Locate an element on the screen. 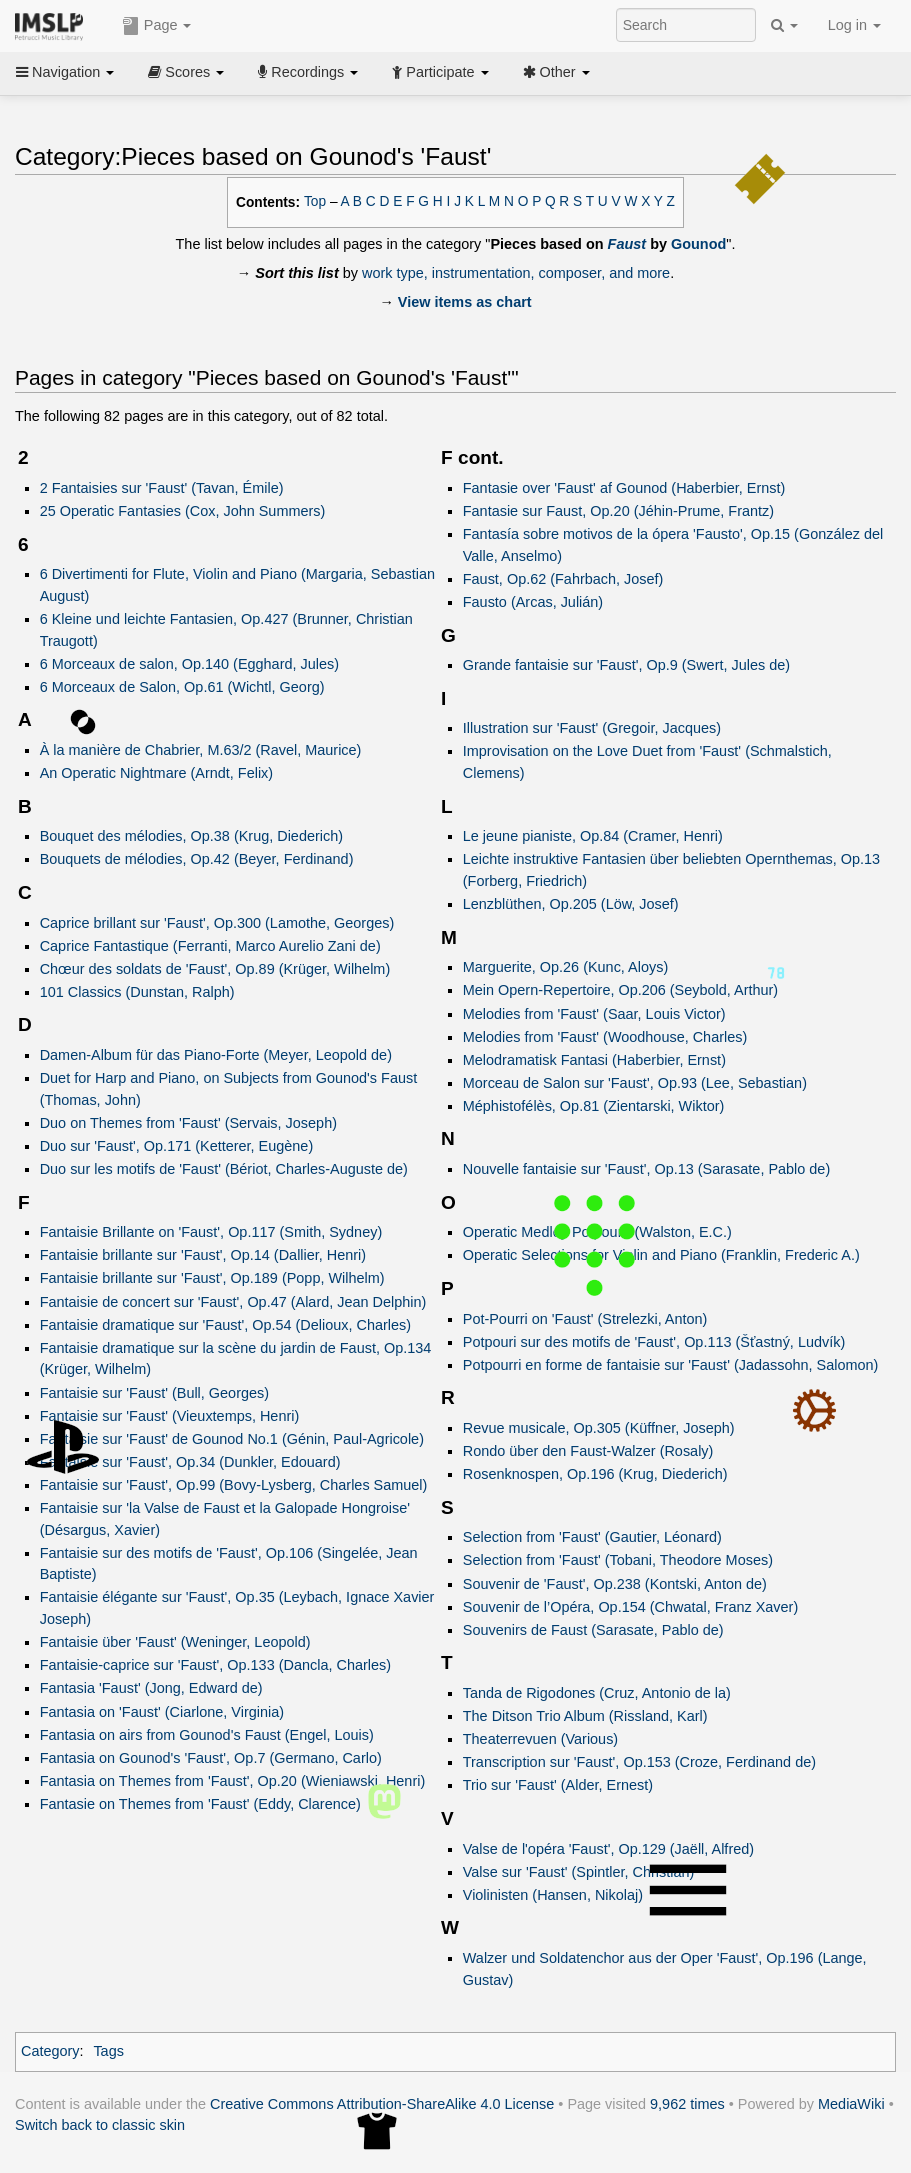 The image size is (911, 2173). open navigation menu is located at coordinates (688, 1890).